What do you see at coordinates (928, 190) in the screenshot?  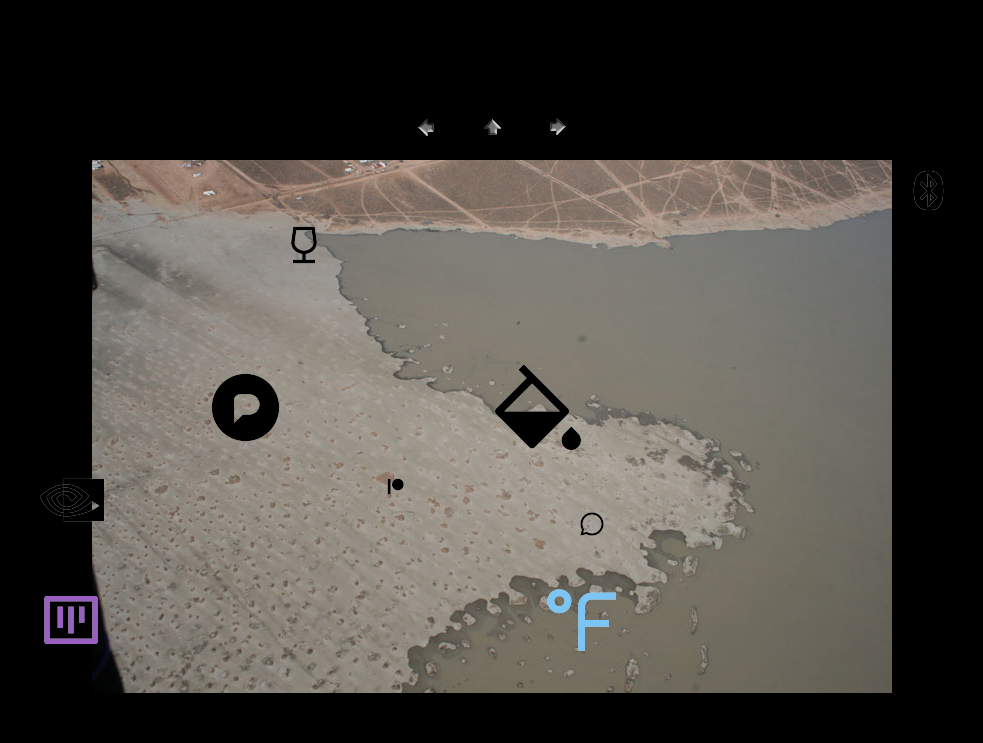 I see `toggle bluetooth connectivity on or off` at bounding box center [928, 190].